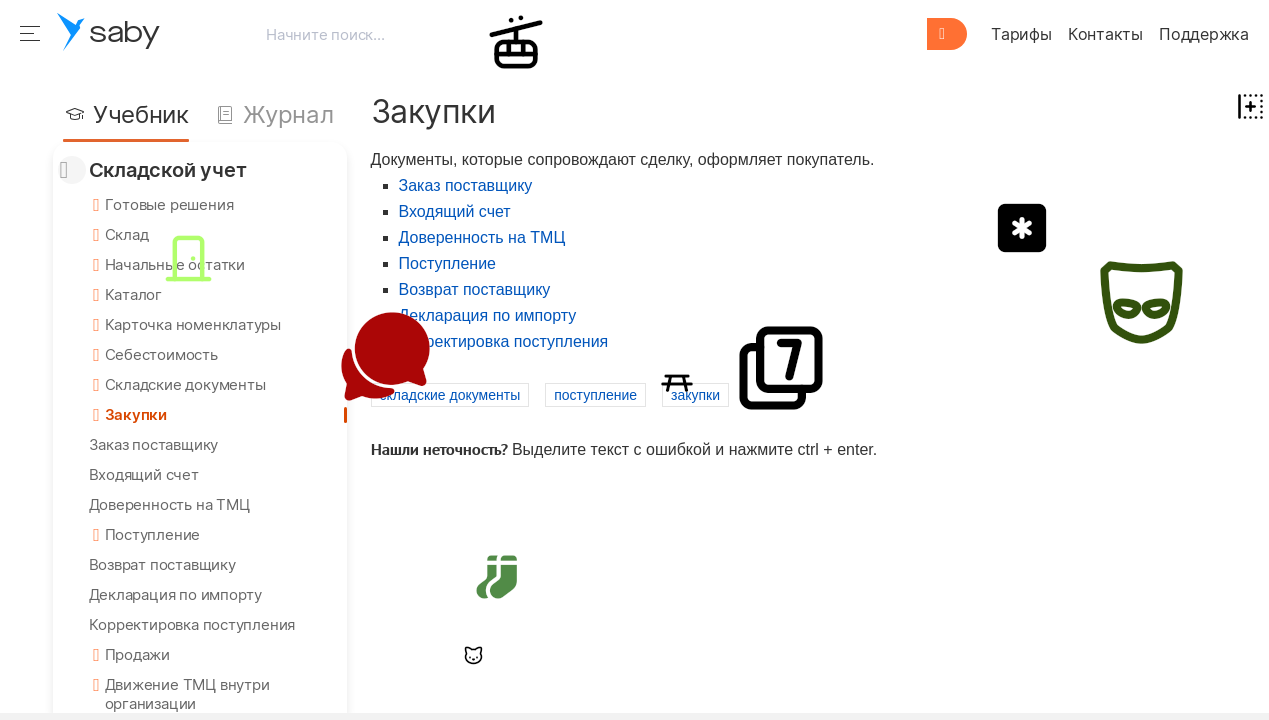  What do you see at coordinates (781, 368) in the screenshot?
I see `view item 7 in a collection or stack` at bounding box center [781, 368].